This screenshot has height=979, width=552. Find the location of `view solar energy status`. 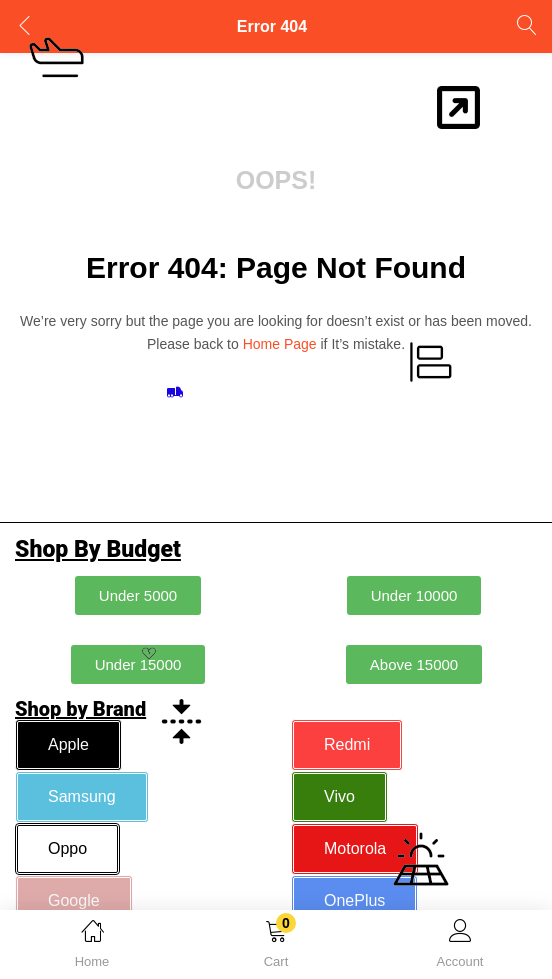

view solar energy status is located at coordinates (421, 862).